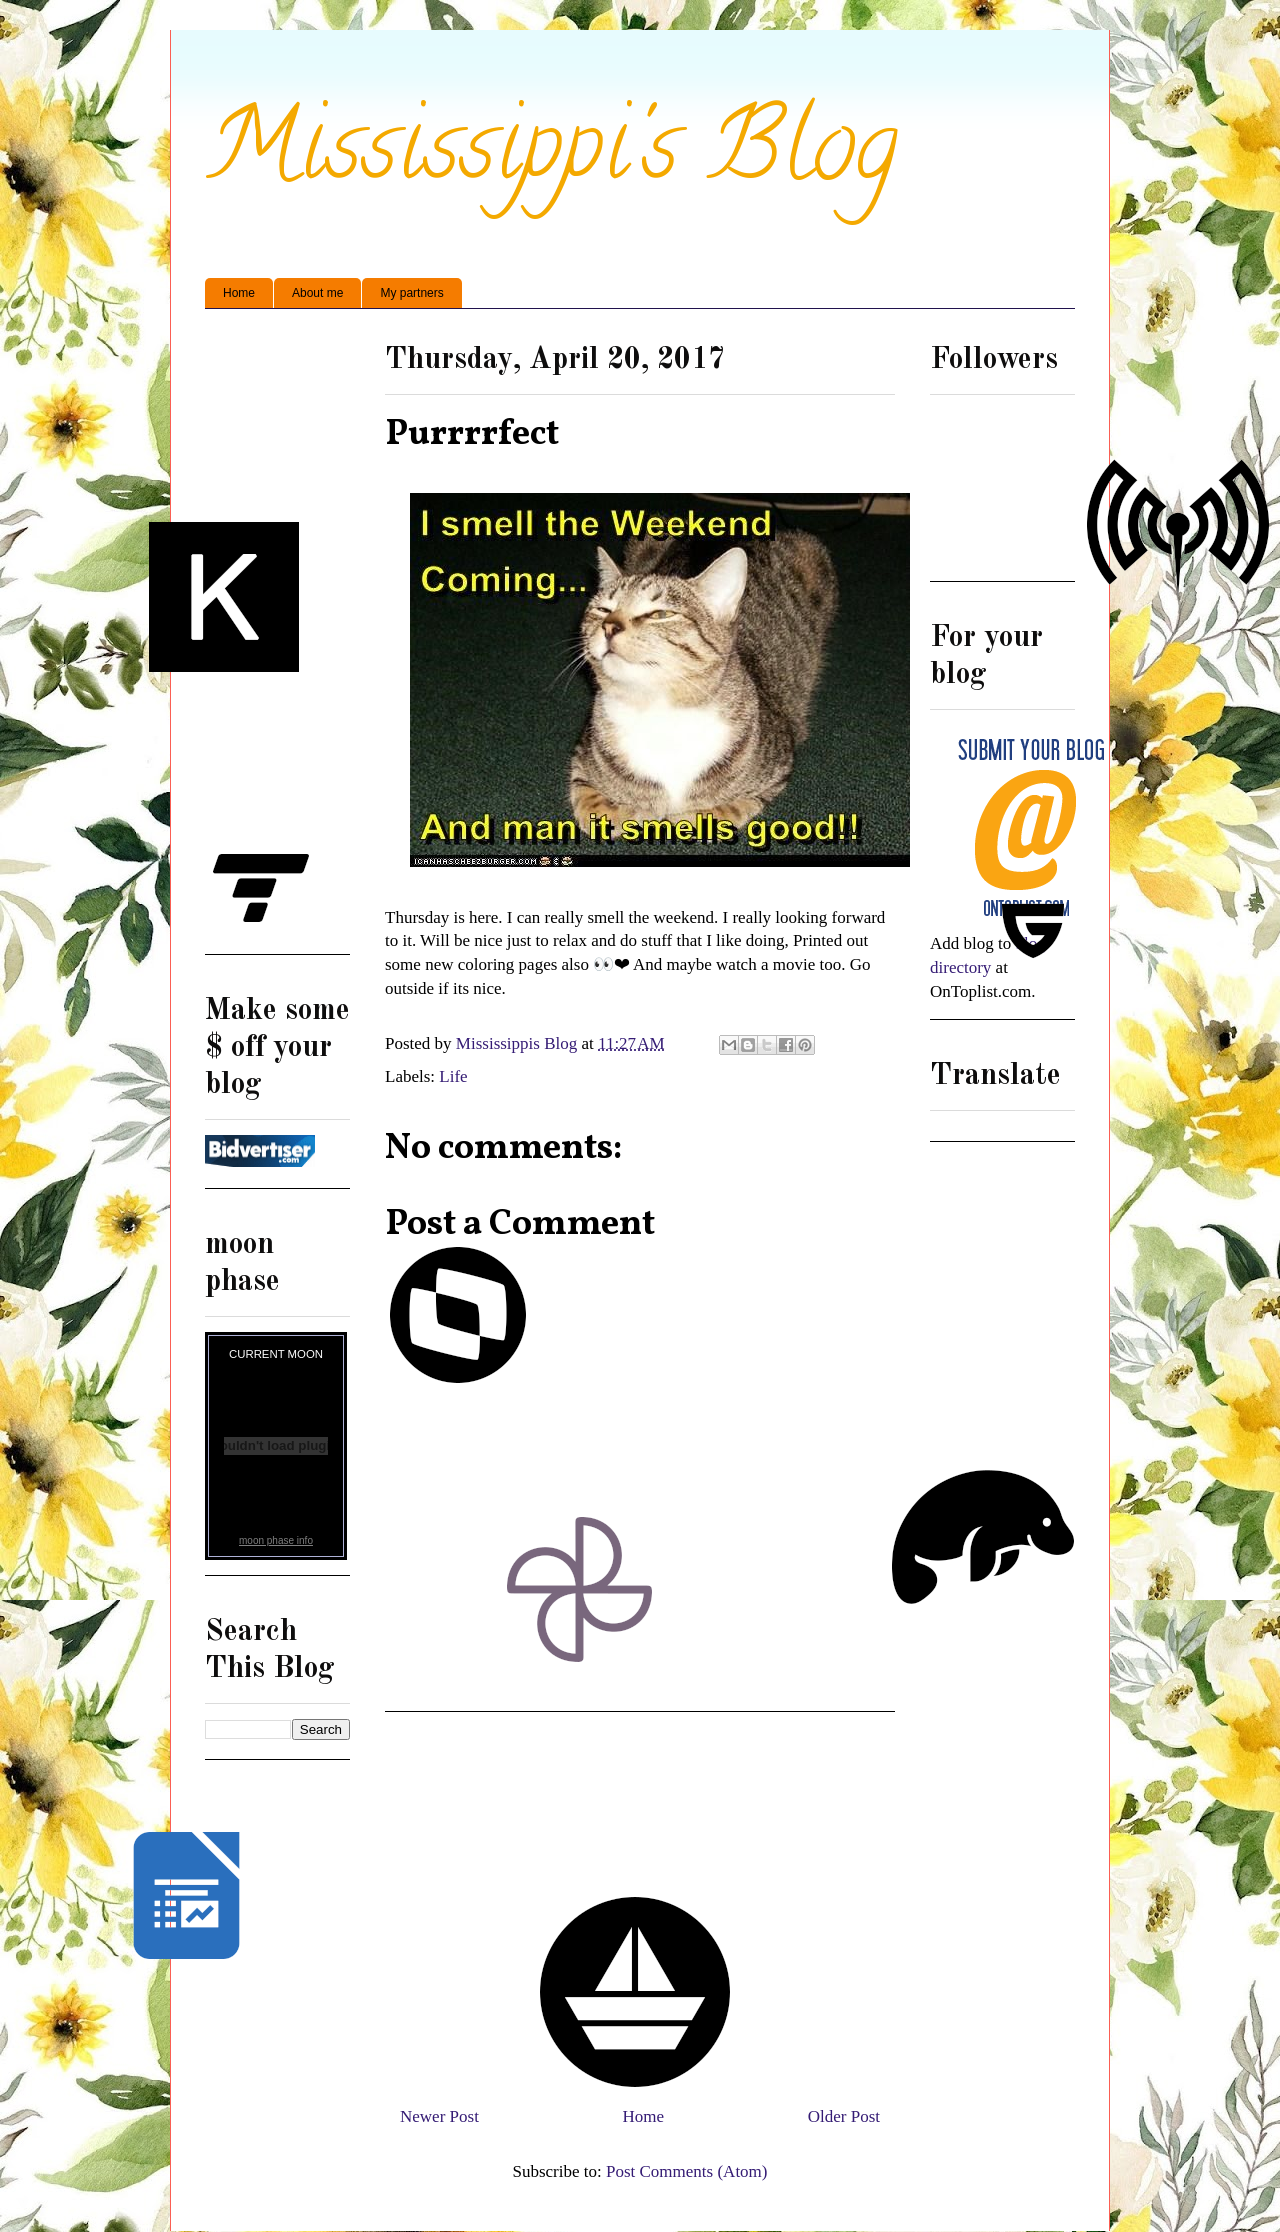 The height and width of the screenshot is (2232, 1280). What do you see at coordinates (579, 1589) in the screenshot?
I see `open google photos app` at bounding box center [579, 1589].